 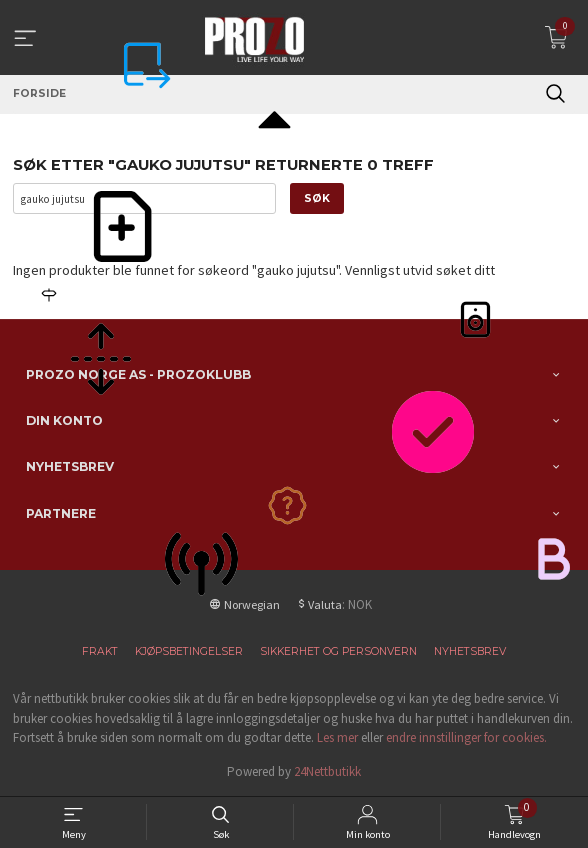 What do you see at coordinates (101, 359) in the screenshot?
I see `expand collapsed content` at bounding box center [101, 359].